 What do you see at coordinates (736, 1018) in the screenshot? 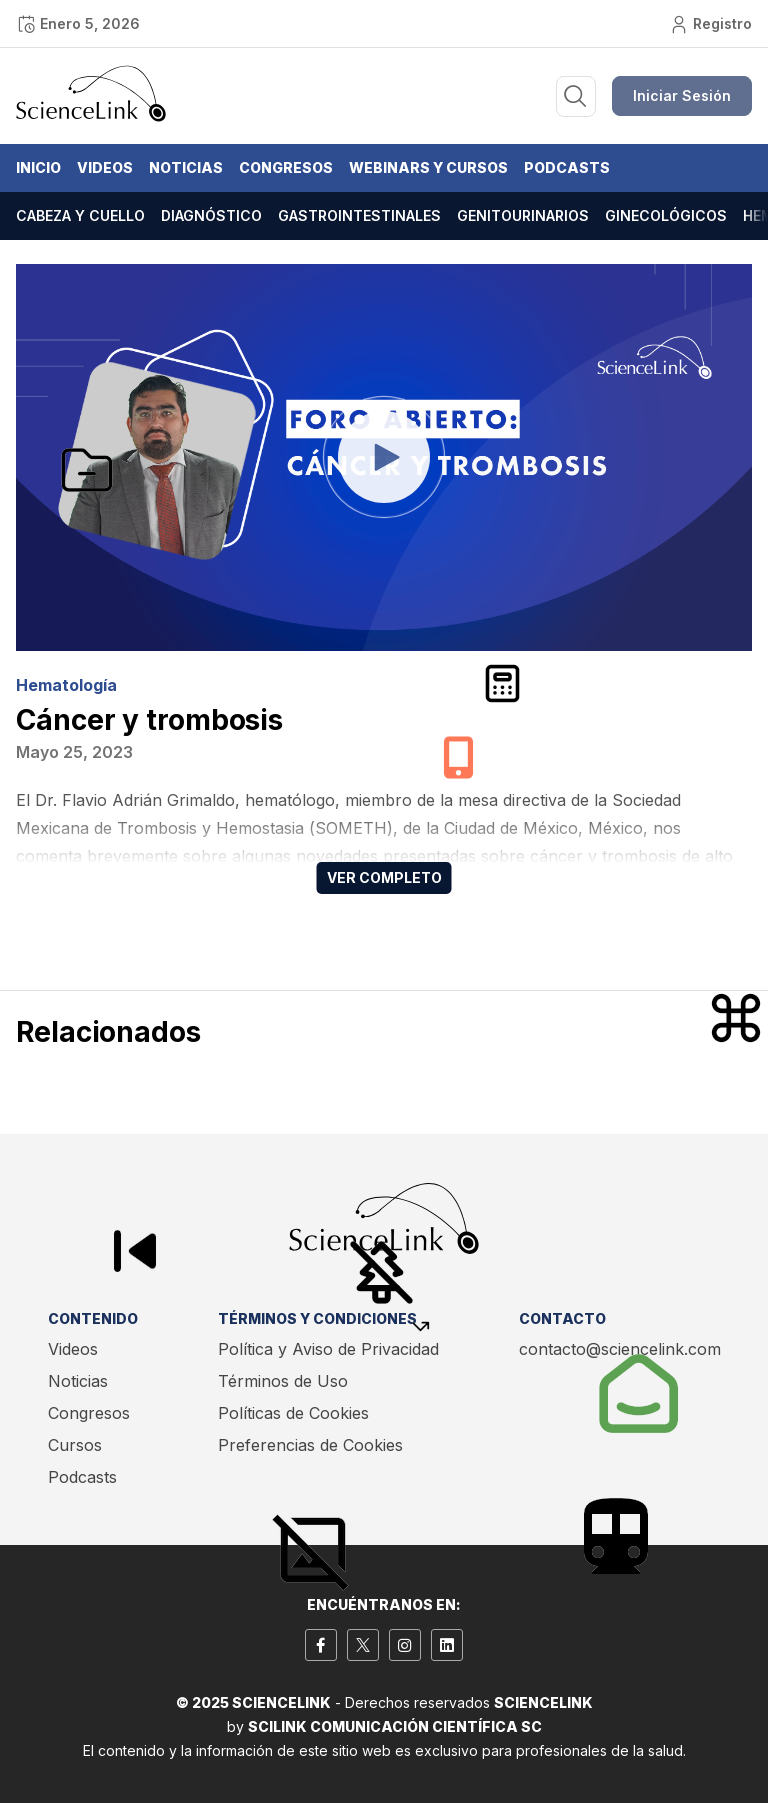
I see `command key modifier for keyboard shortcuts` at bounding box center [736, 1018].